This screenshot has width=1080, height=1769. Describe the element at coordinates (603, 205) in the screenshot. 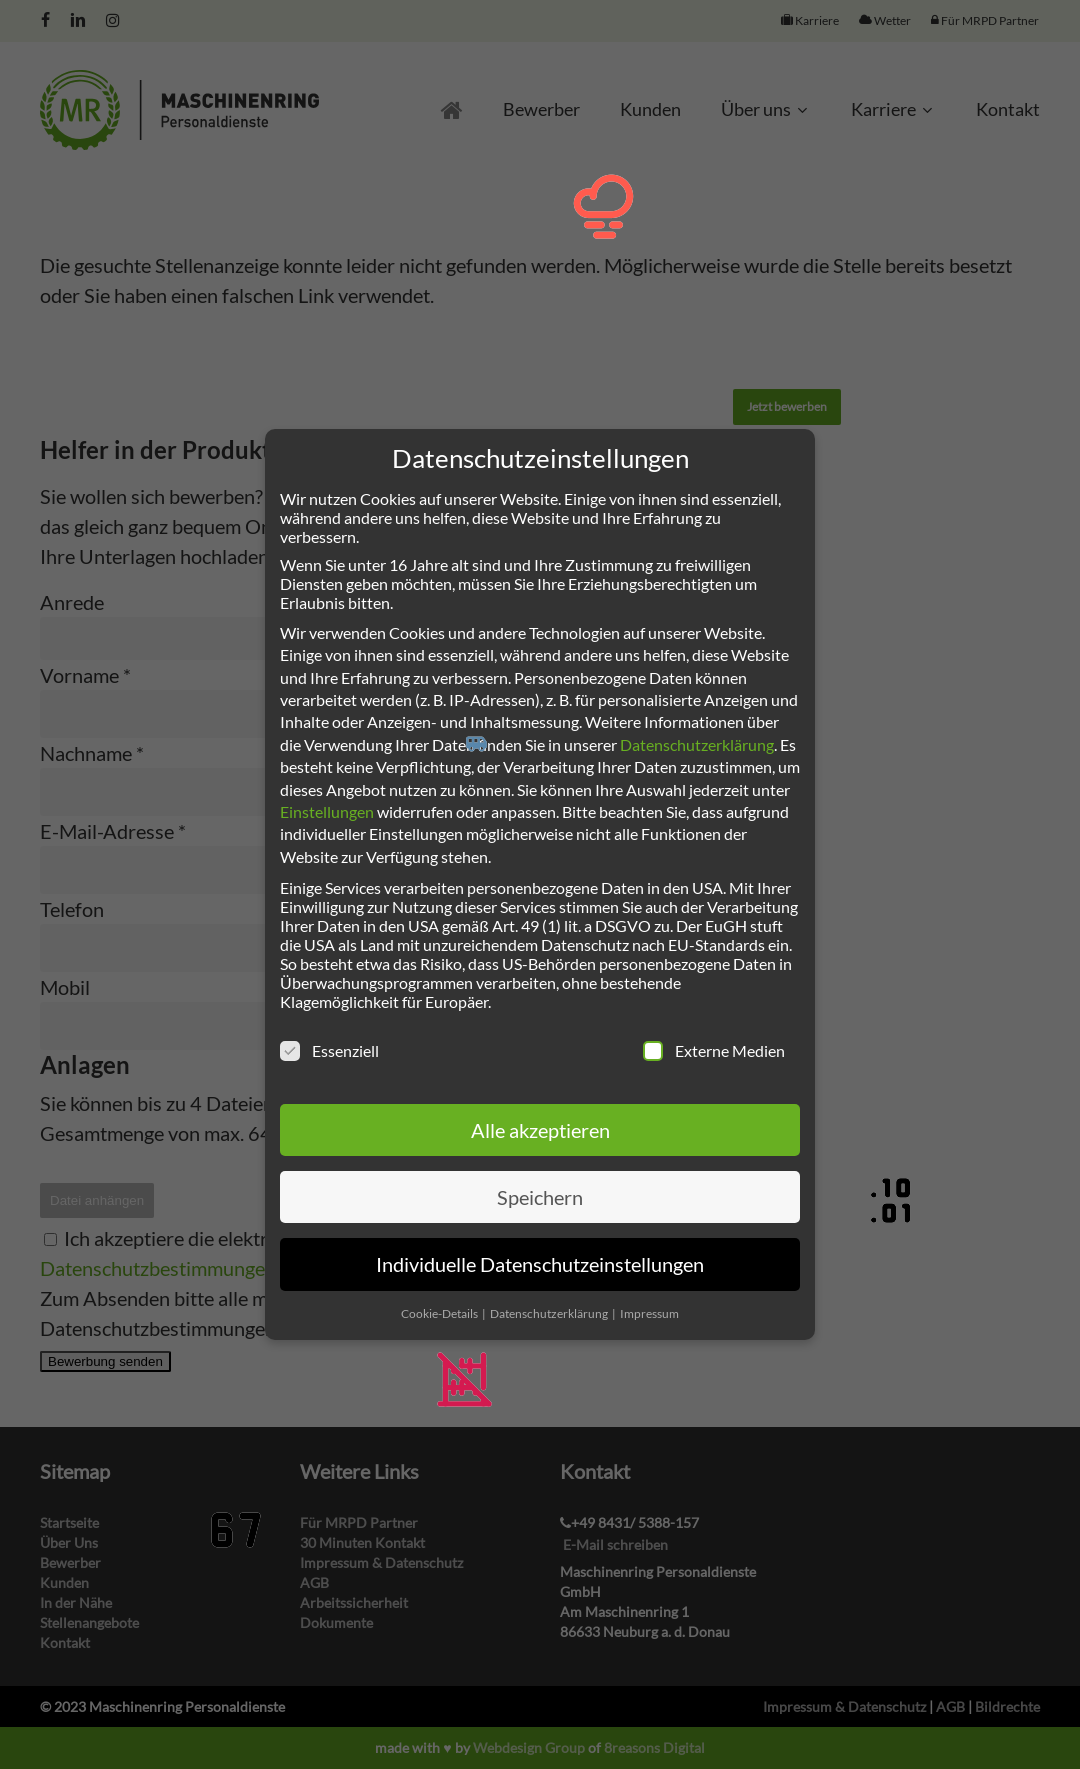

I see `indicates foggy weather conditions` at that location.